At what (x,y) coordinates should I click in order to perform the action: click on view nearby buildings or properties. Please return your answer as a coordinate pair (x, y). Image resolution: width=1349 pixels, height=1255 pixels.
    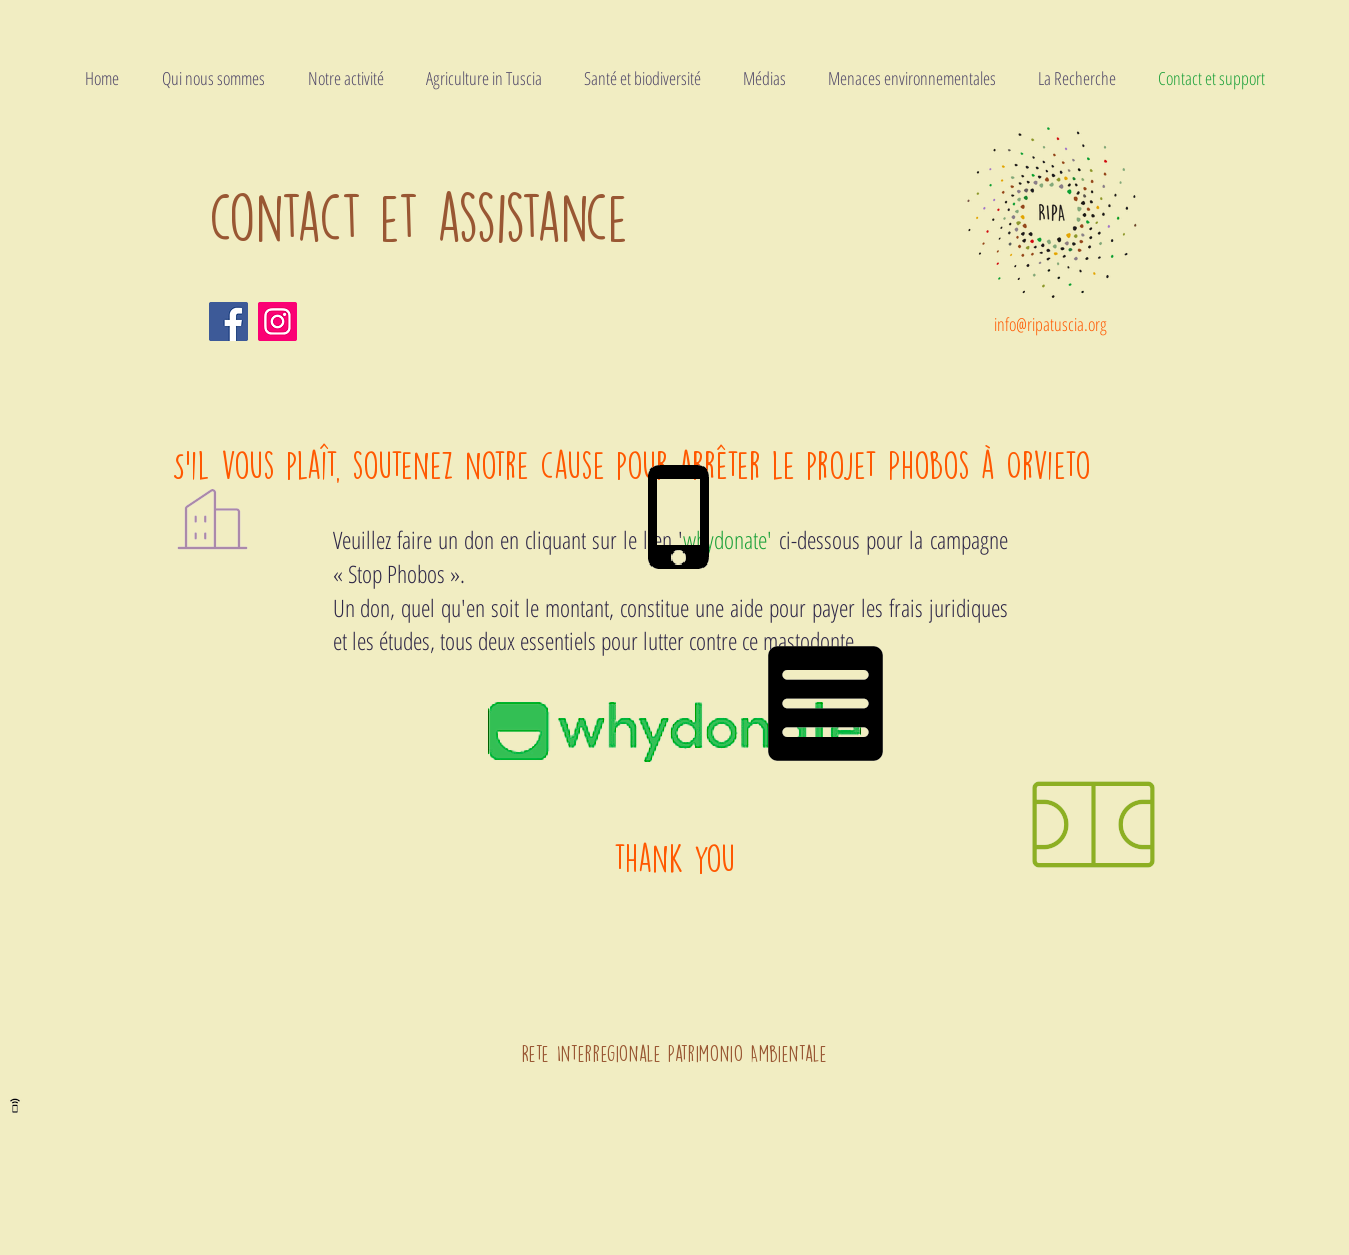
    Looking at the image, I should click on (212, 521).